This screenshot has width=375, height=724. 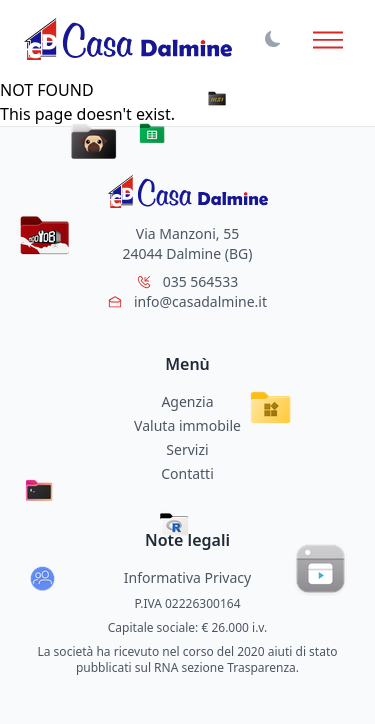 What do you see at coordinates (42, 578) in the screenshot?
I see `manage user accounts and settings` at bounding box center [42, 578].